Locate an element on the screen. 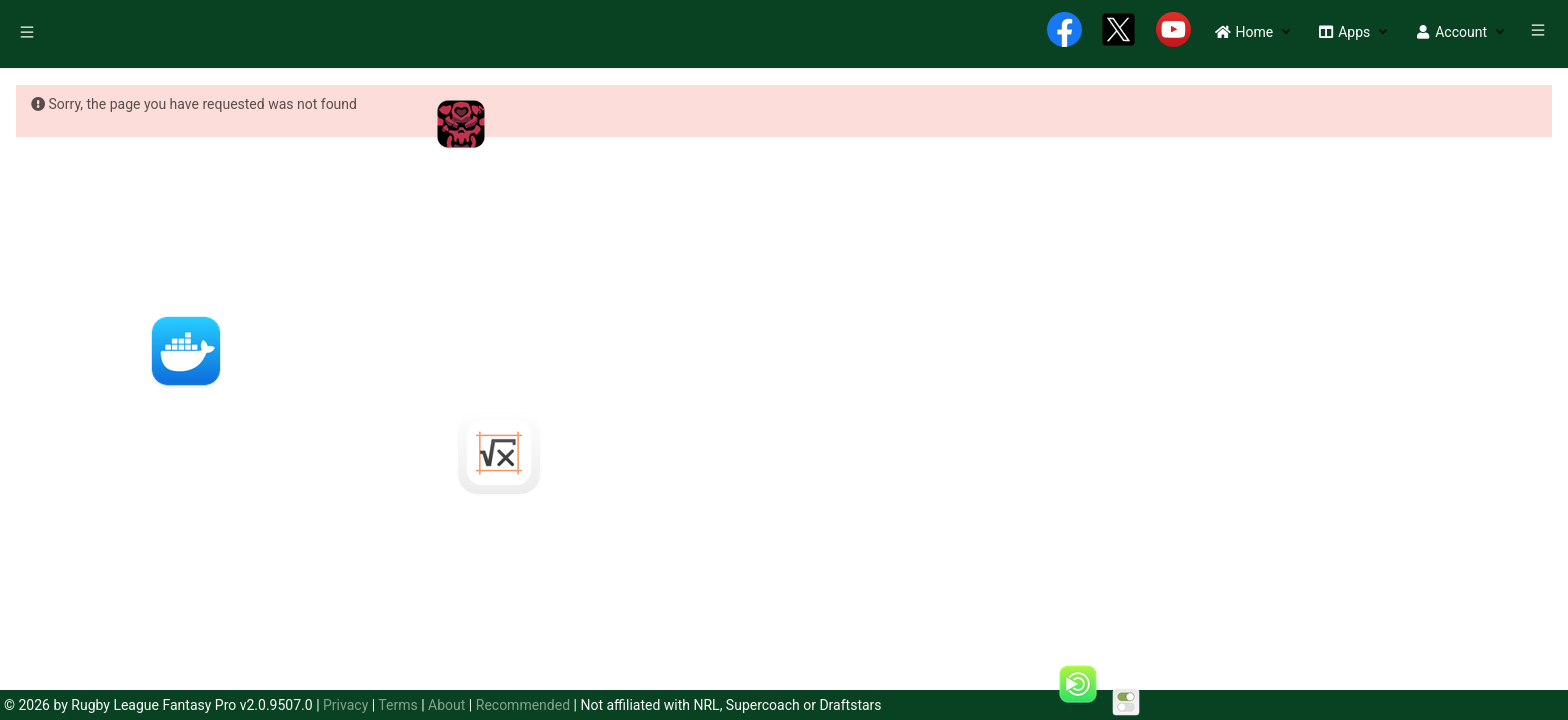 The image size is (1568, 720). open the mate desktop environment app is located at coordinates (1078, 684).